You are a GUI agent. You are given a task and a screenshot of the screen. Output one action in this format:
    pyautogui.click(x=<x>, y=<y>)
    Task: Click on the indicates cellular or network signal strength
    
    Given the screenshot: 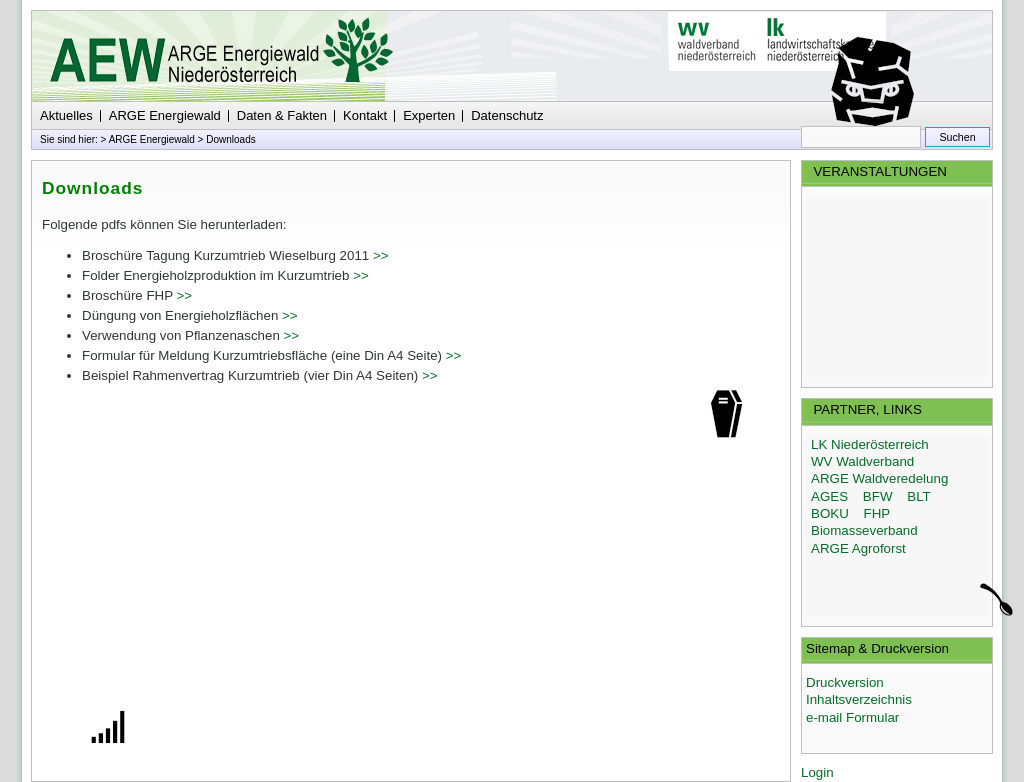 What is the action you would take?
    pyautogui.click(x=108, y=727)
    